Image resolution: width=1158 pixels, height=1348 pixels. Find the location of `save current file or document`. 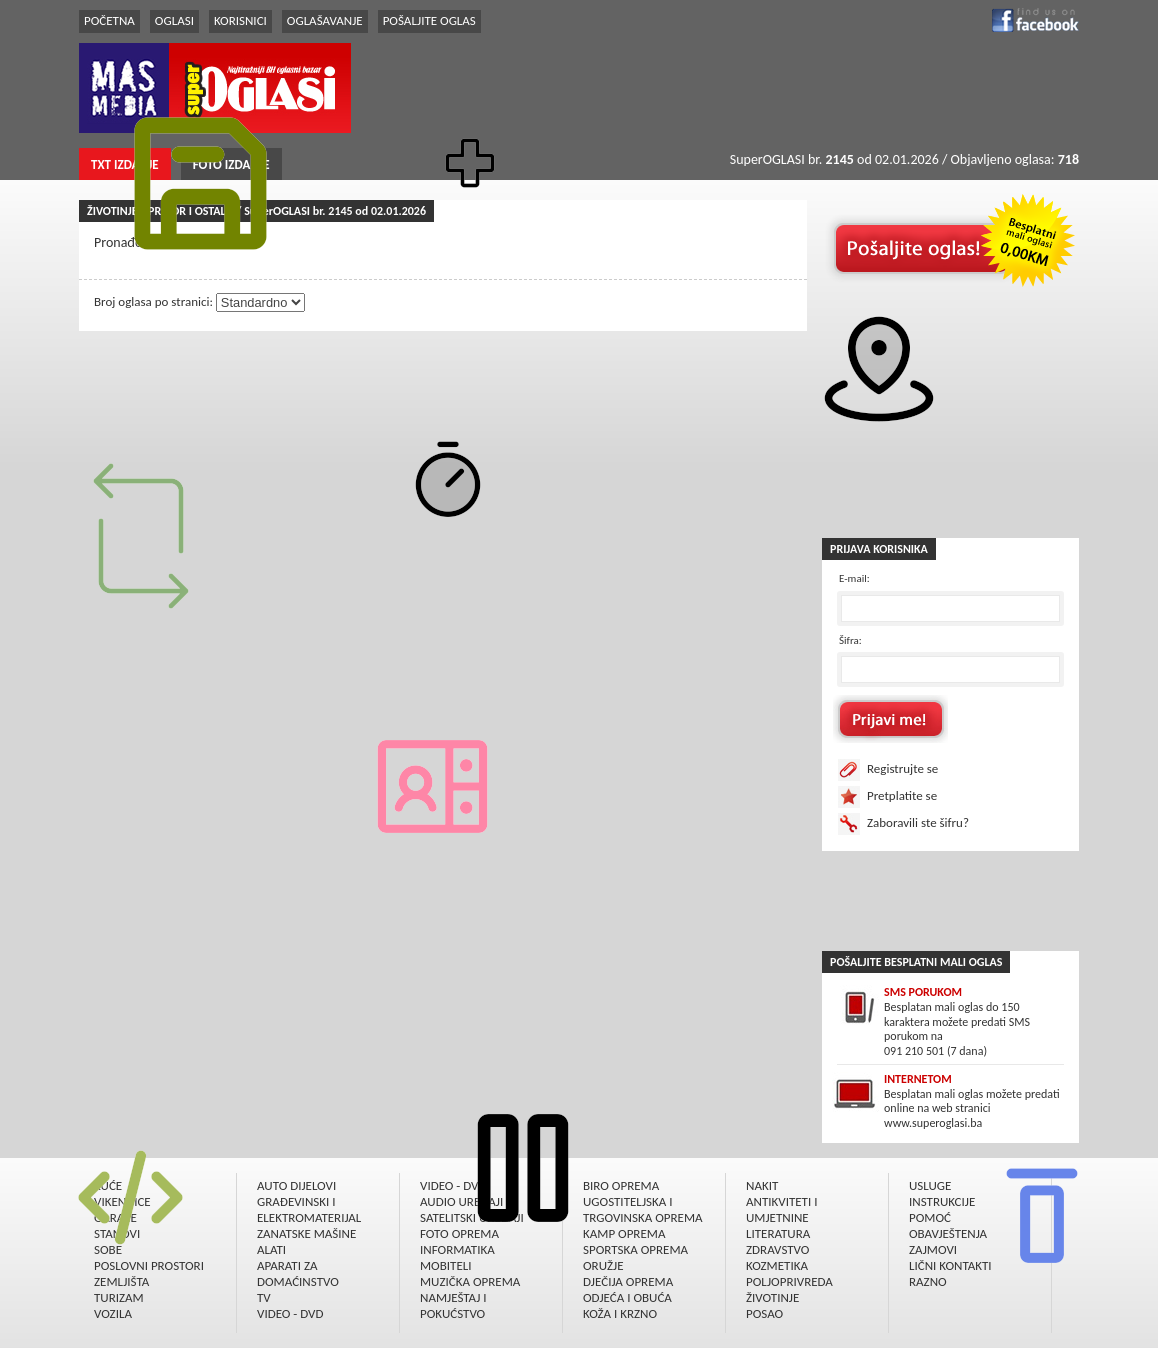

save current file or document is located at coordinates (200, 183).